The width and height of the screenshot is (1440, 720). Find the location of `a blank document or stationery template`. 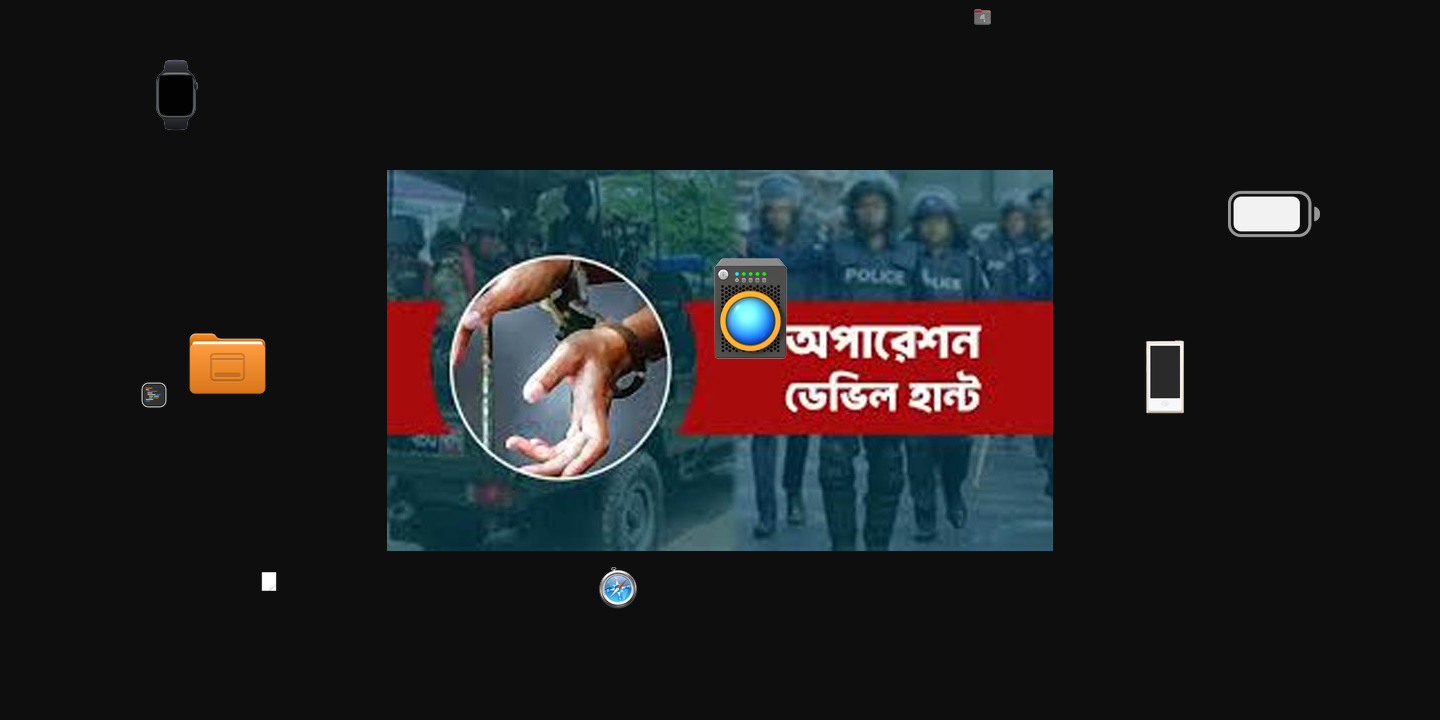

a blank document or stationery template is located at coordinates (269, 582).